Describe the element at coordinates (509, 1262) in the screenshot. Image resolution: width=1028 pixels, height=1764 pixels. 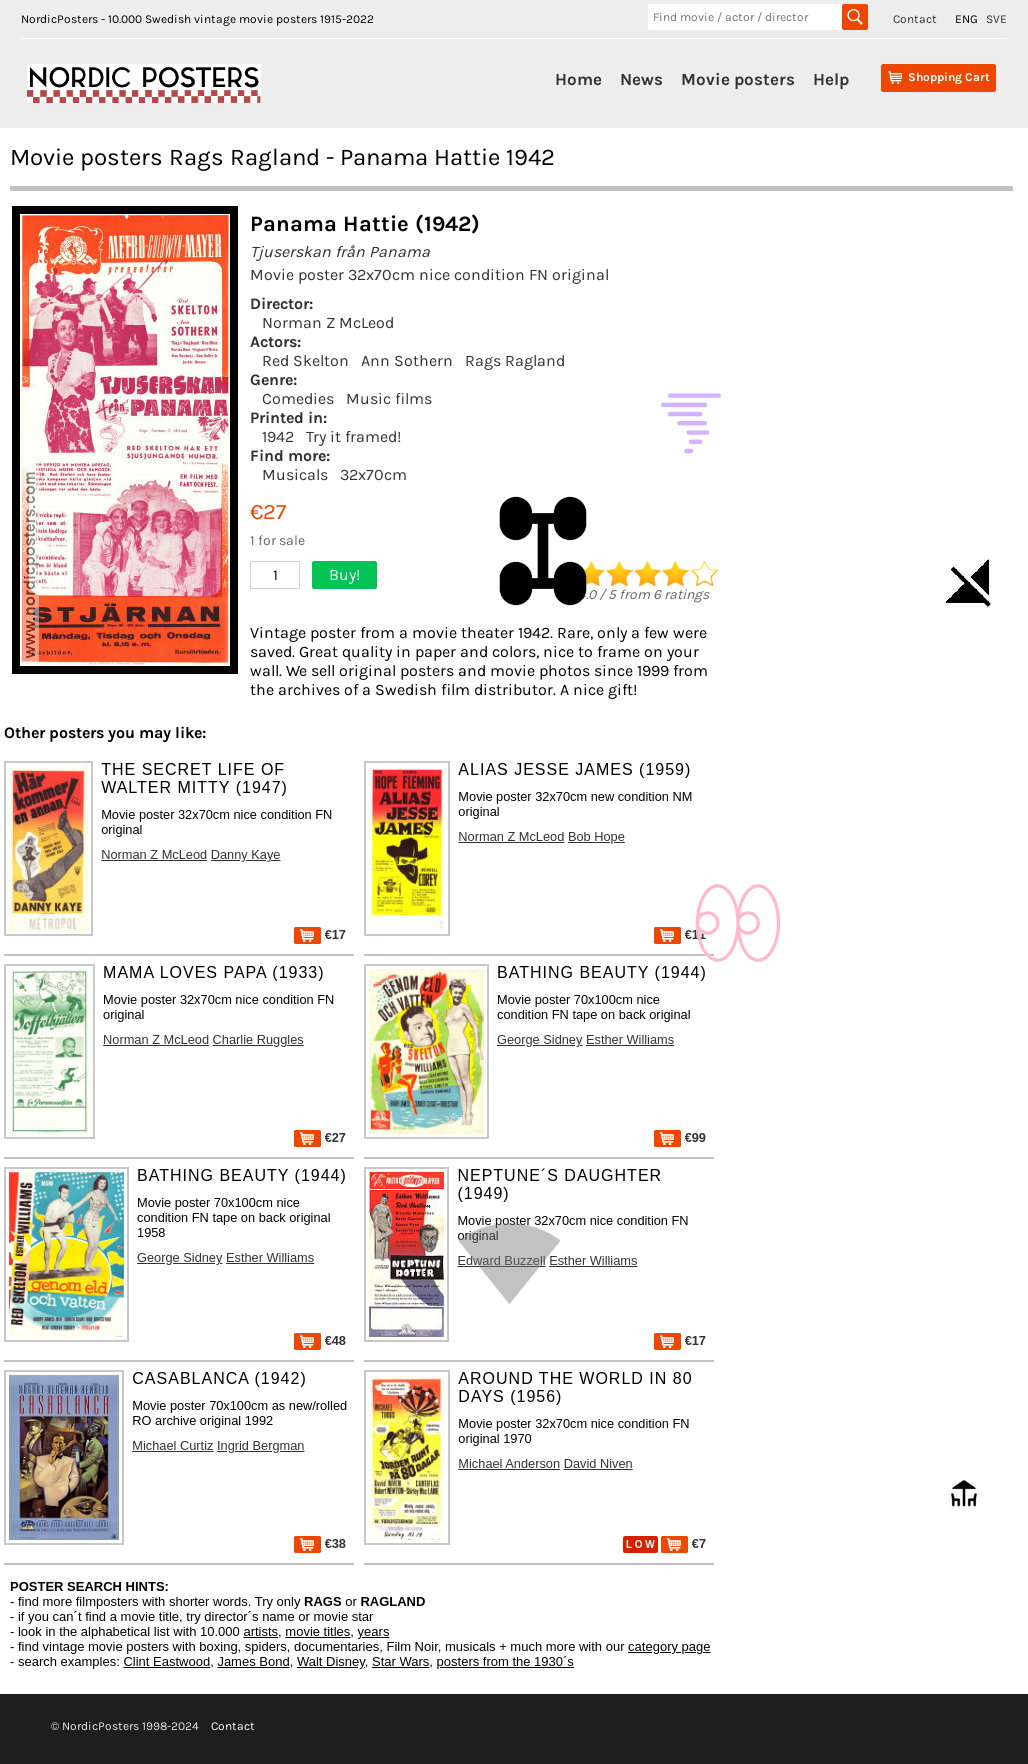
I see `indicates no wifi signal available` at that location.